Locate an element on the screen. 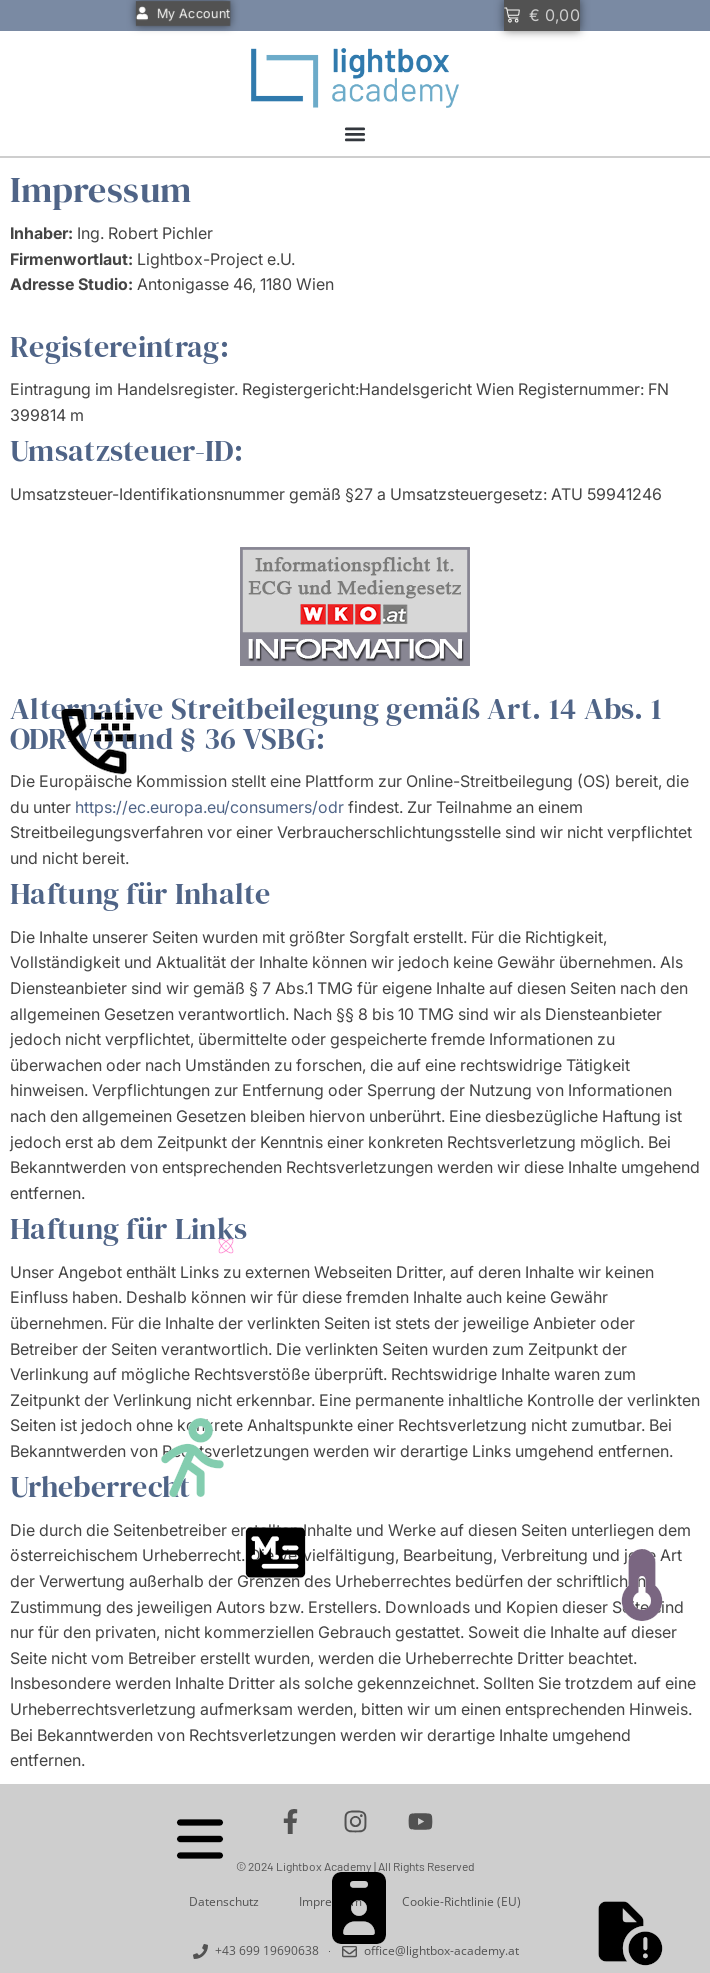 This screenshot has width=710, height=1973. view user identification or profile badge is located at coordinates (359, 1908).